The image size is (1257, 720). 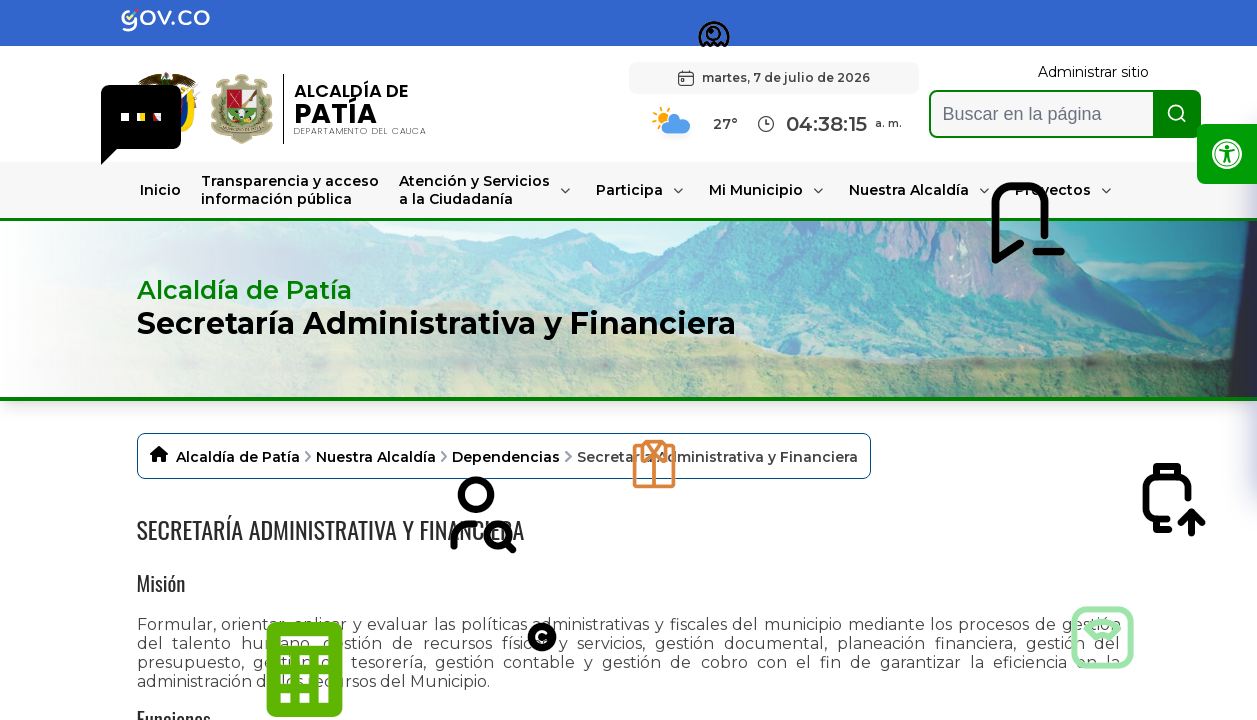 What do you see at coordinates (1020, 223) in the screenshot?
I see `remove item from bookmarks` at bounding box center [1020, 223].